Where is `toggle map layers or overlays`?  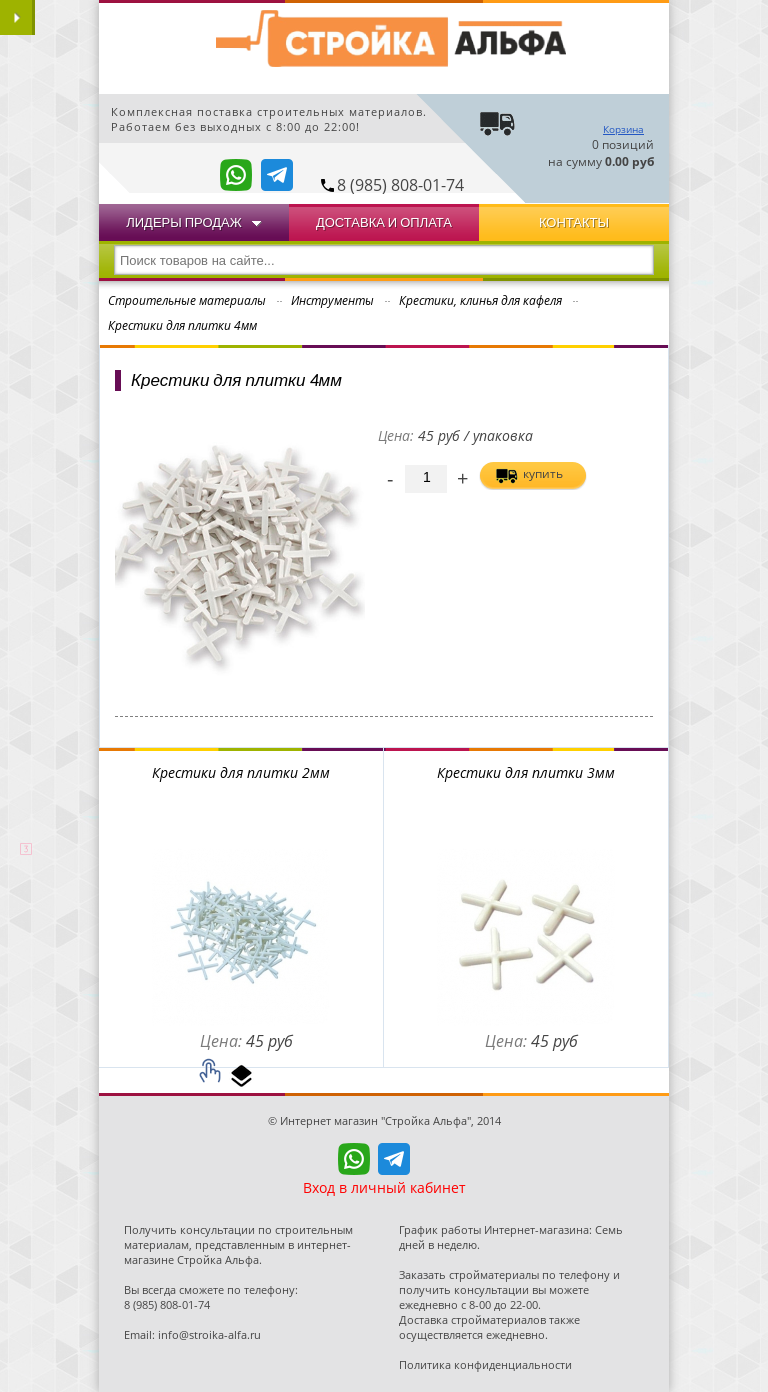
toggle map layers or overlays is located at coordinates (241, 1076).